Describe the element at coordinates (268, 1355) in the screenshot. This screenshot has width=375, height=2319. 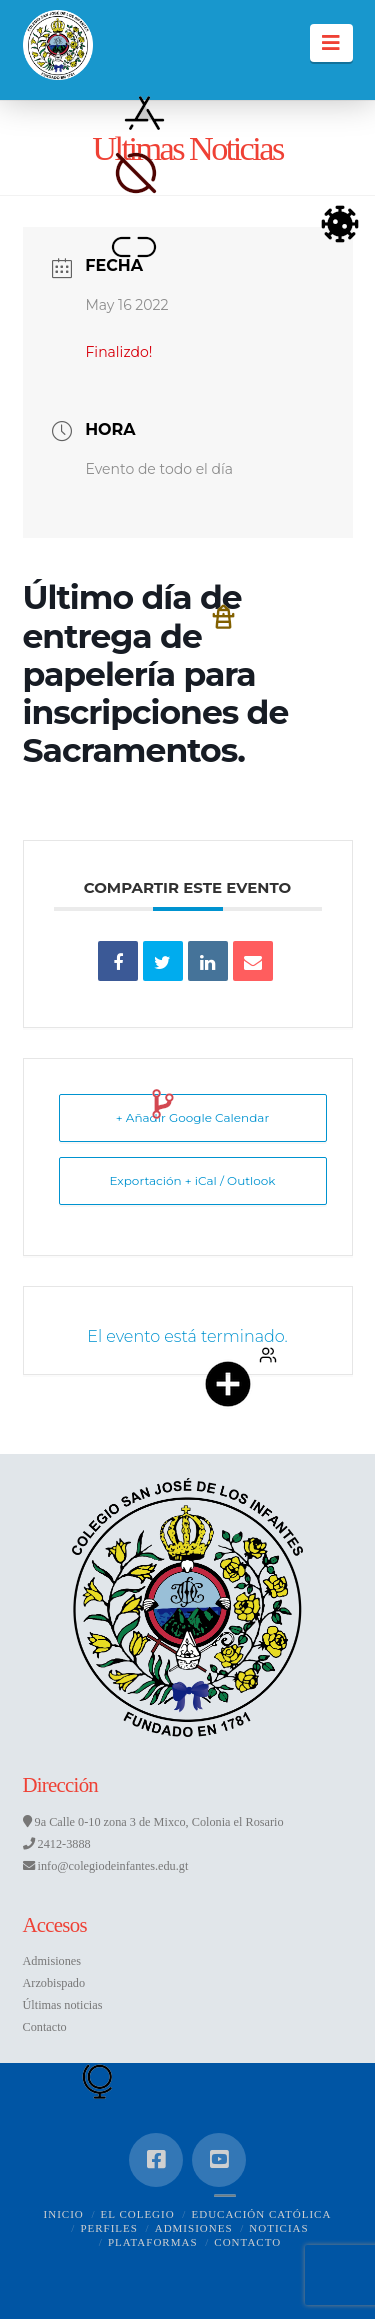
I see `view all users or team members` at that location.